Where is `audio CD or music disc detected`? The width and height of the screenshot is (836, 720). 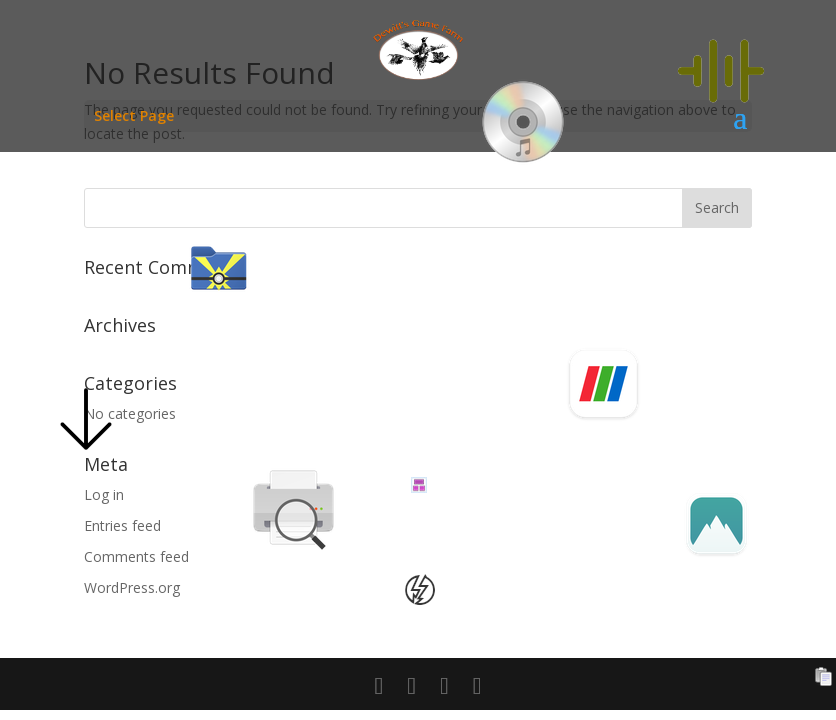
audio CD or music disc detected is located at coordinates (523, 122).